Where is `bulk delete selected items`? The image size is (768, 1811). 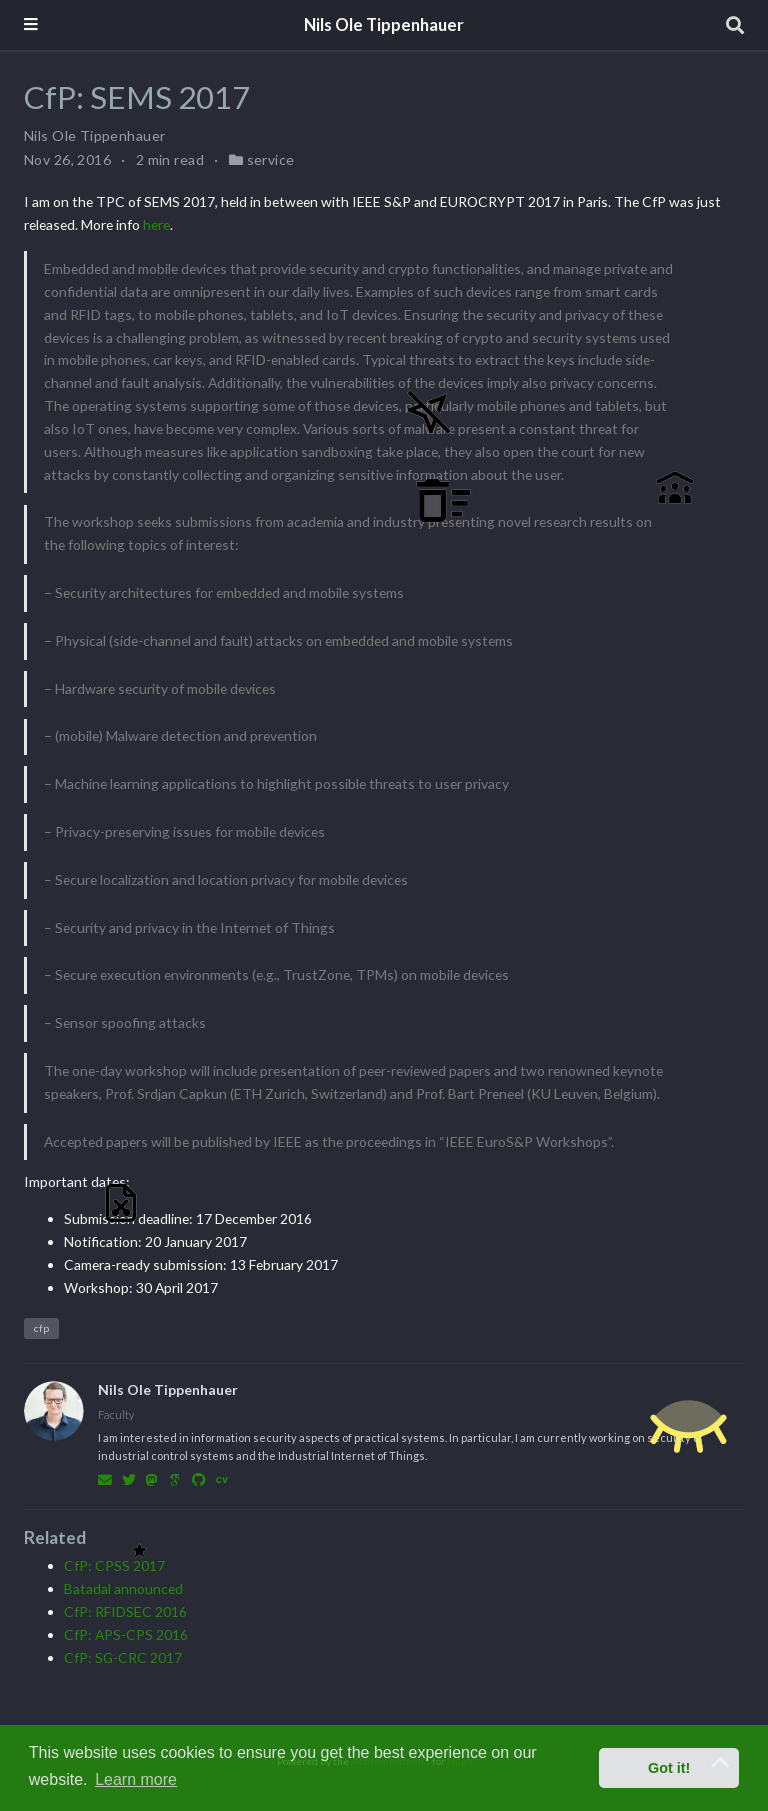
bulk delete selected items is located at coordinates (443, 500).